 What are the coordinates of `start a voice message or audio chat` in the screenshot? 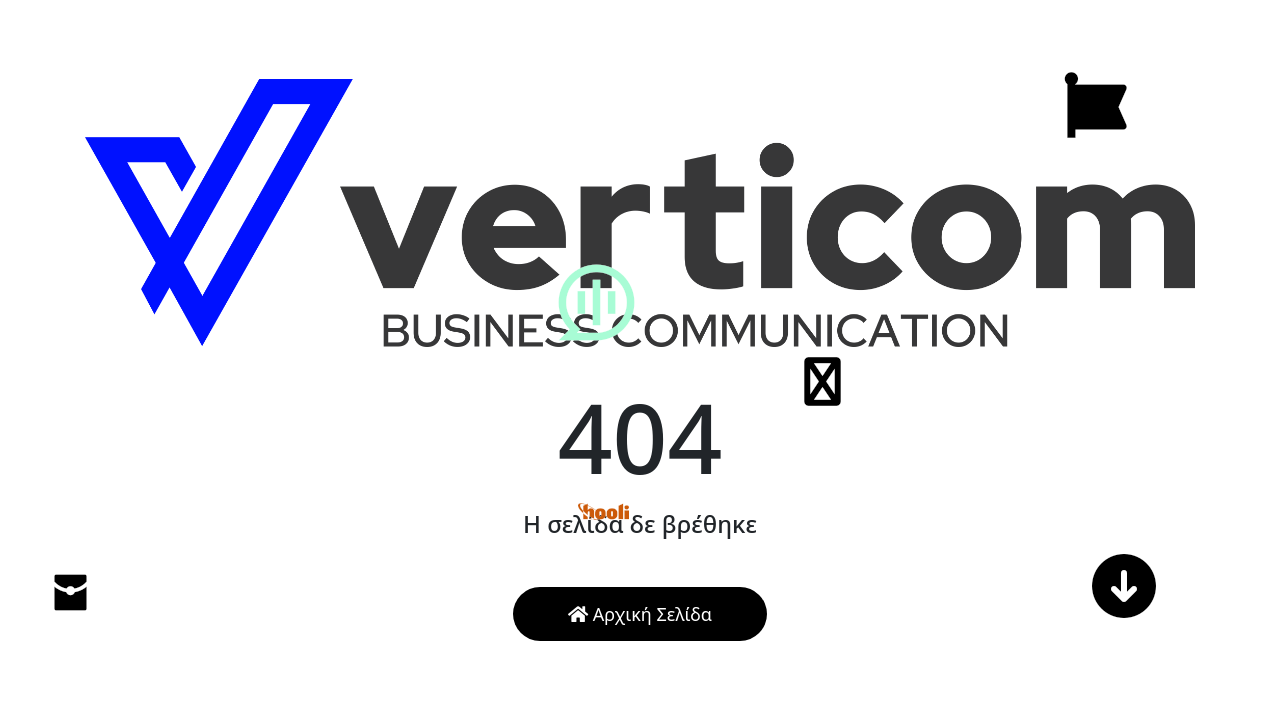 It's located at (596, 302).